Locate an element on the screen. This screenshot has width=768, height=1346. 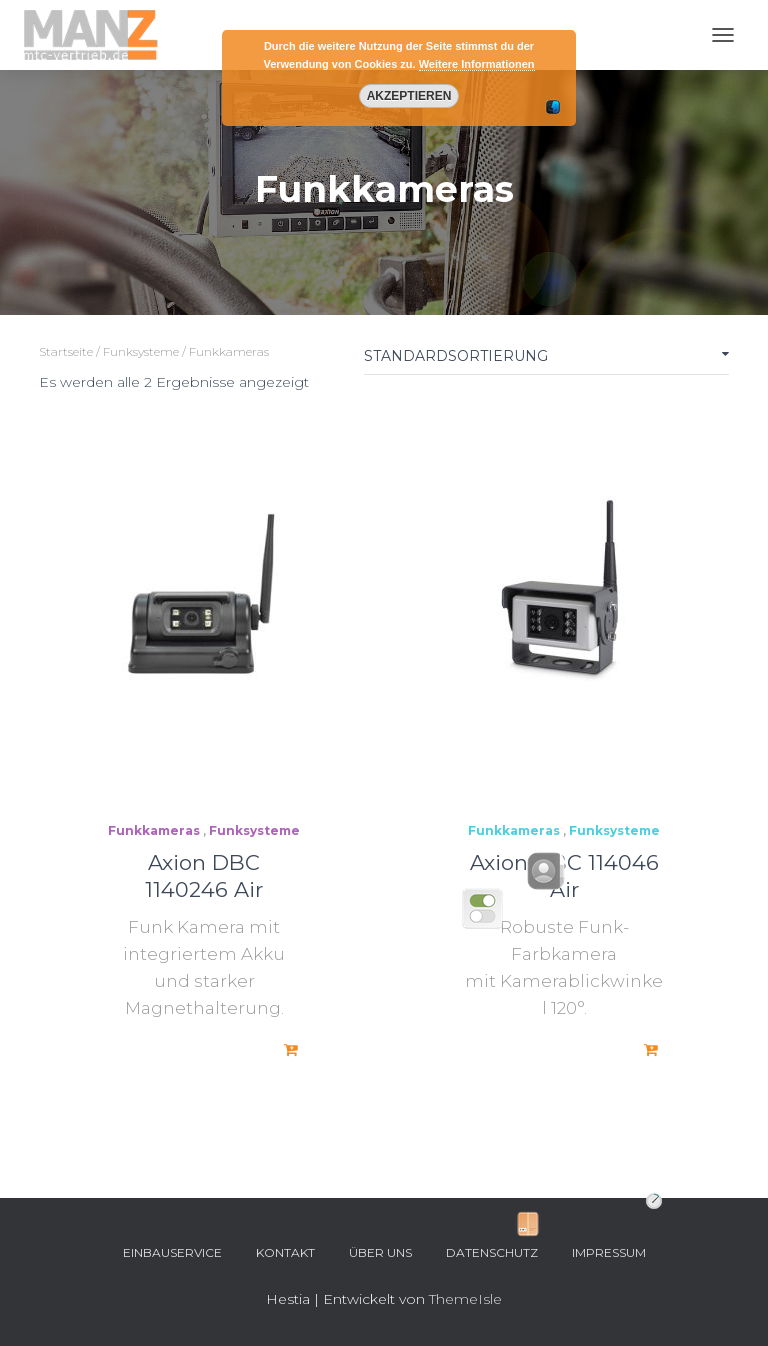
open desktop preferences or settings is located at coordinates (482, 908).